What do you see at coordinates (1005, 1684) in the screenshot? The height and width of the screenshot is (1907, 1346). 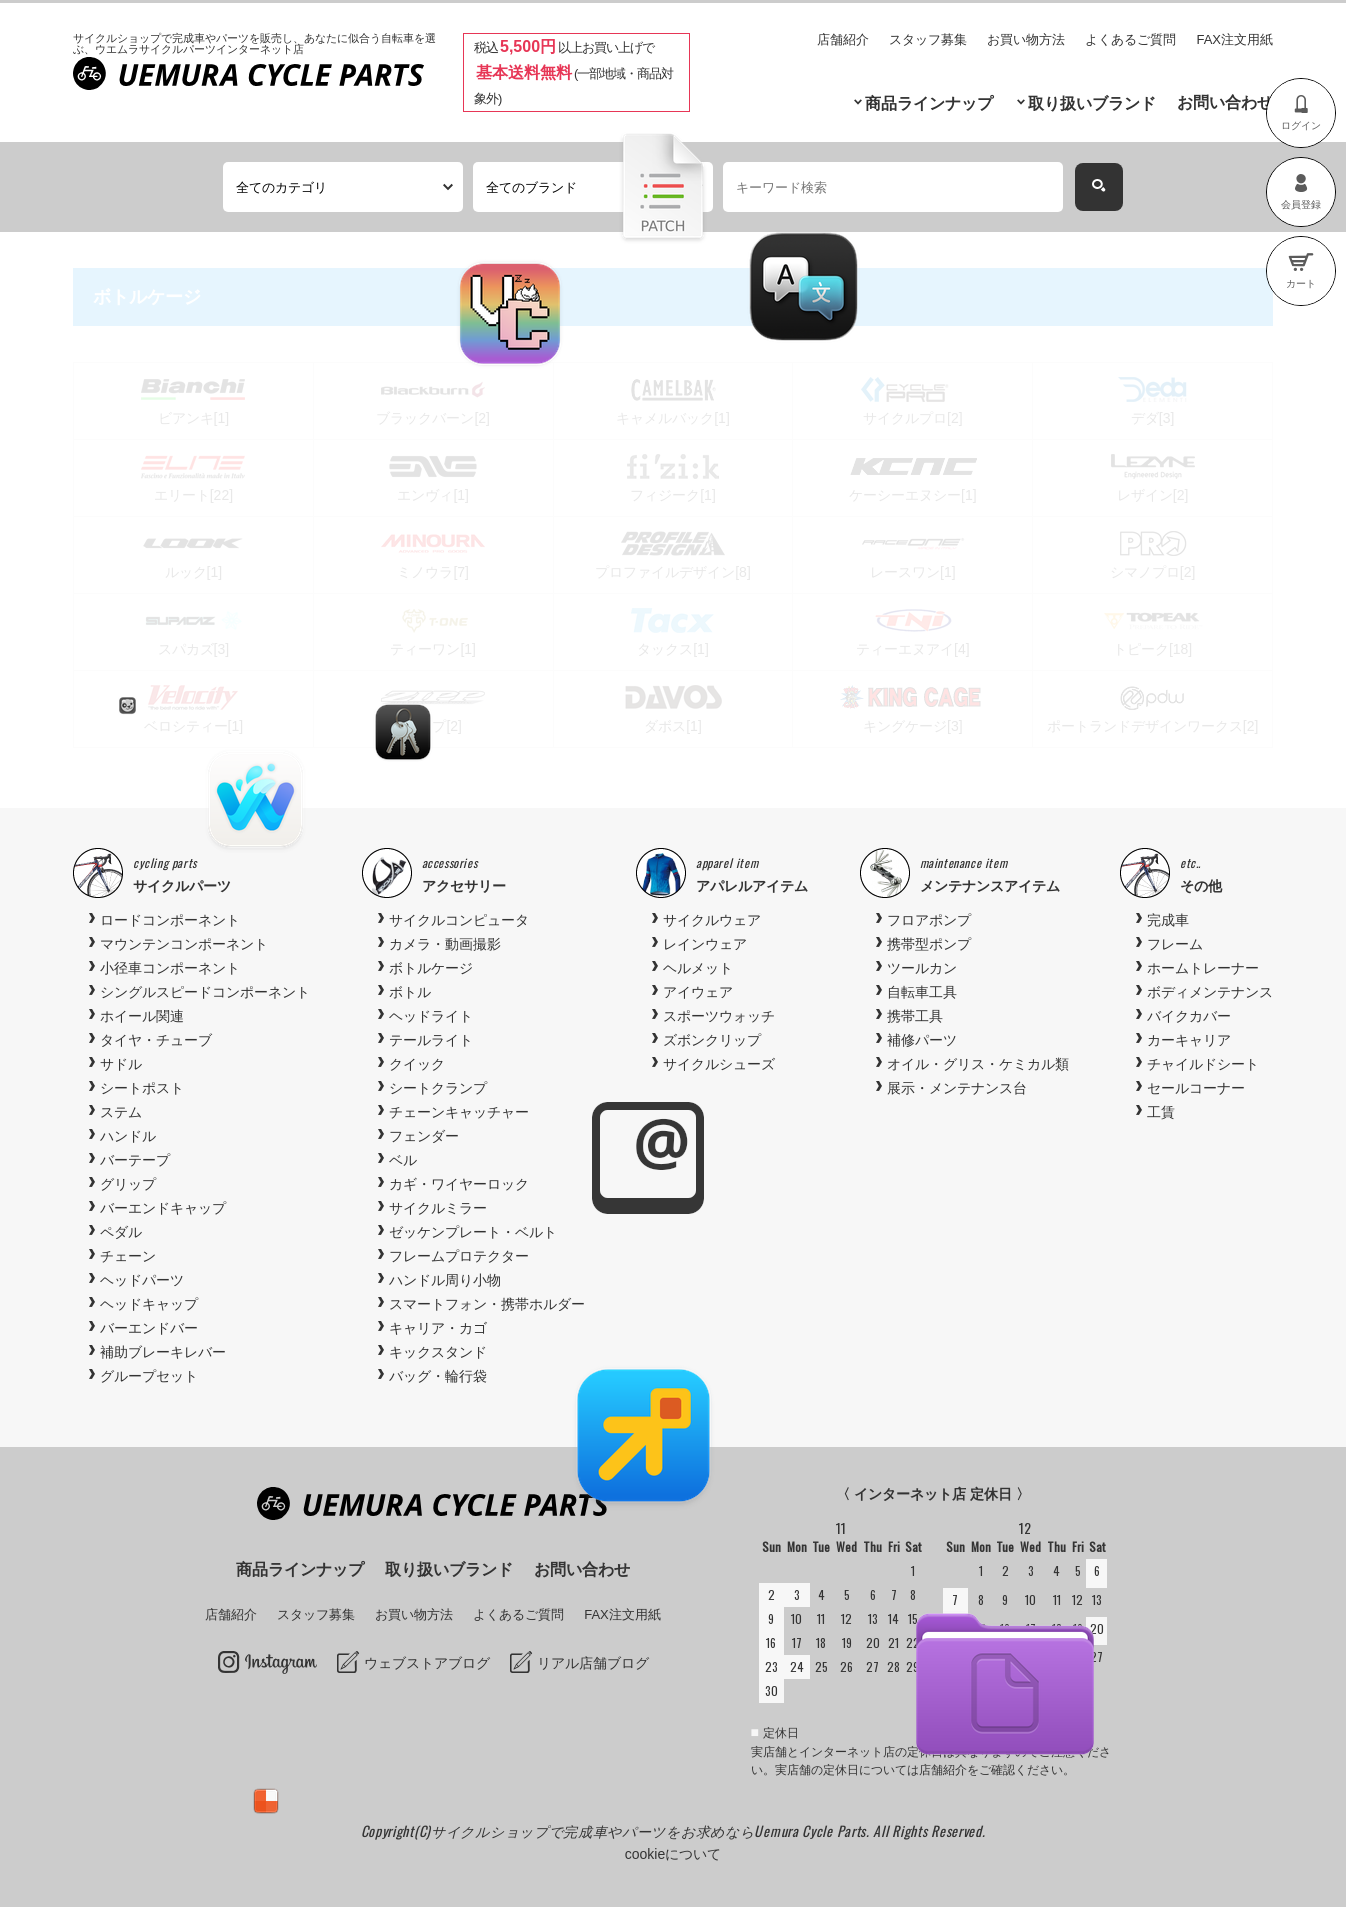 I see `open your documents folder` at bounding box center [1005, 1684].